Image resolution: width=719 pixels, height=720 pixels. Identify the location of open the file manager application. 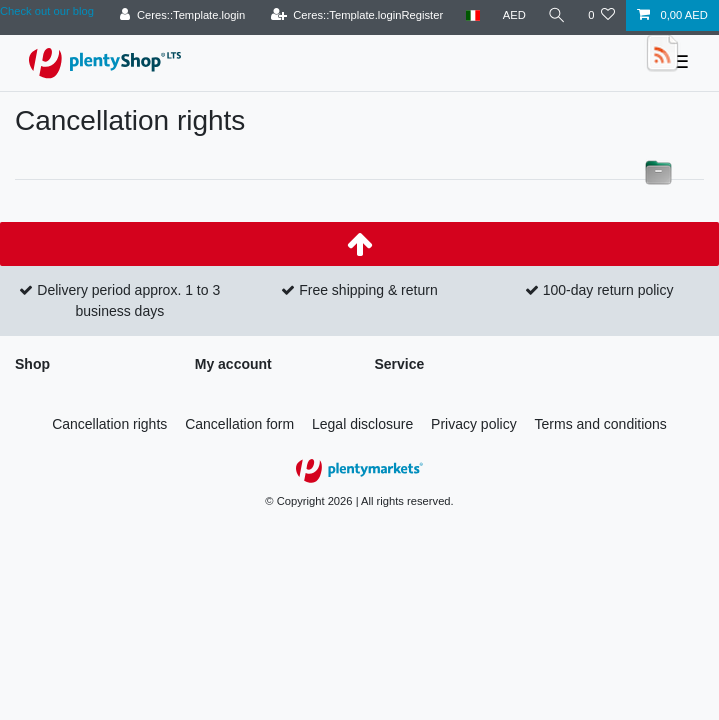
(658, 172).